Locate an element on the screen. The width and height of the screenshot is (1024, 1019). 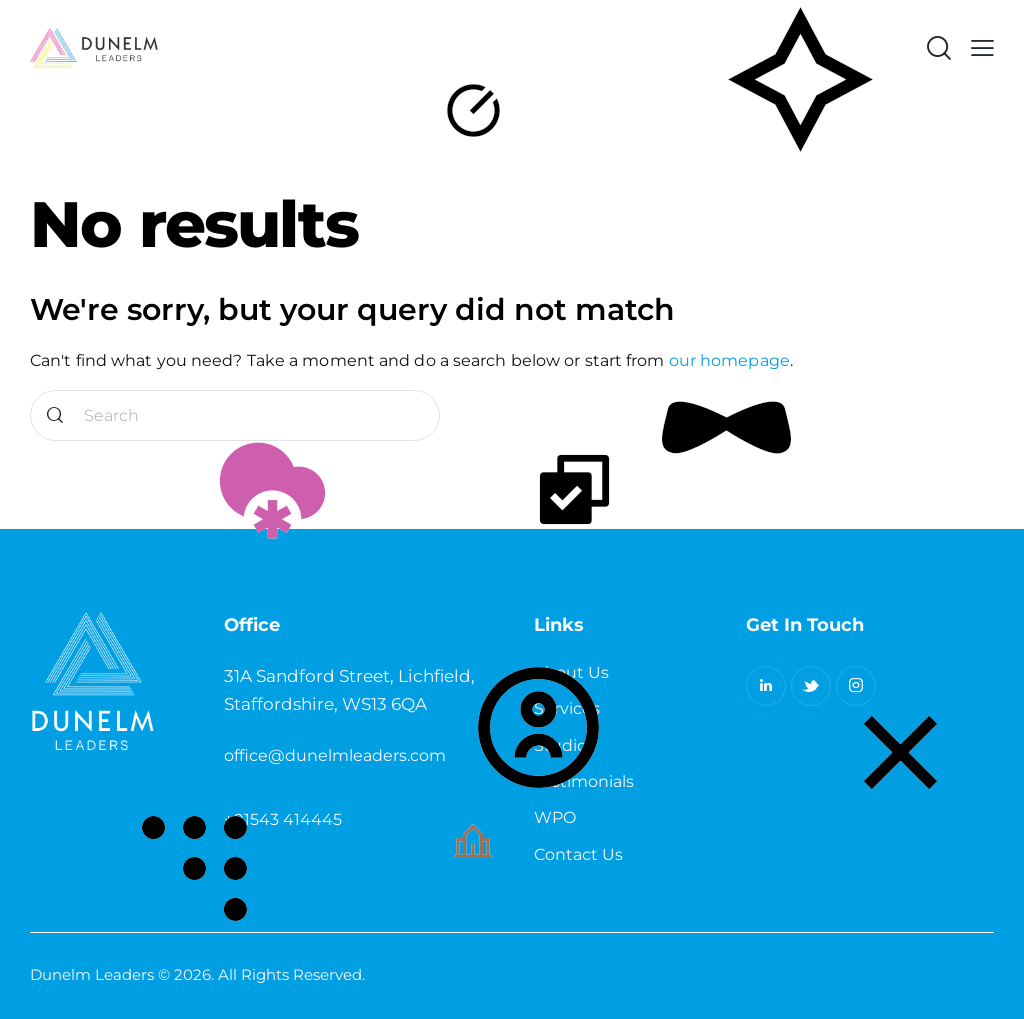
access your account or profile is located at coordinates (538, 727).